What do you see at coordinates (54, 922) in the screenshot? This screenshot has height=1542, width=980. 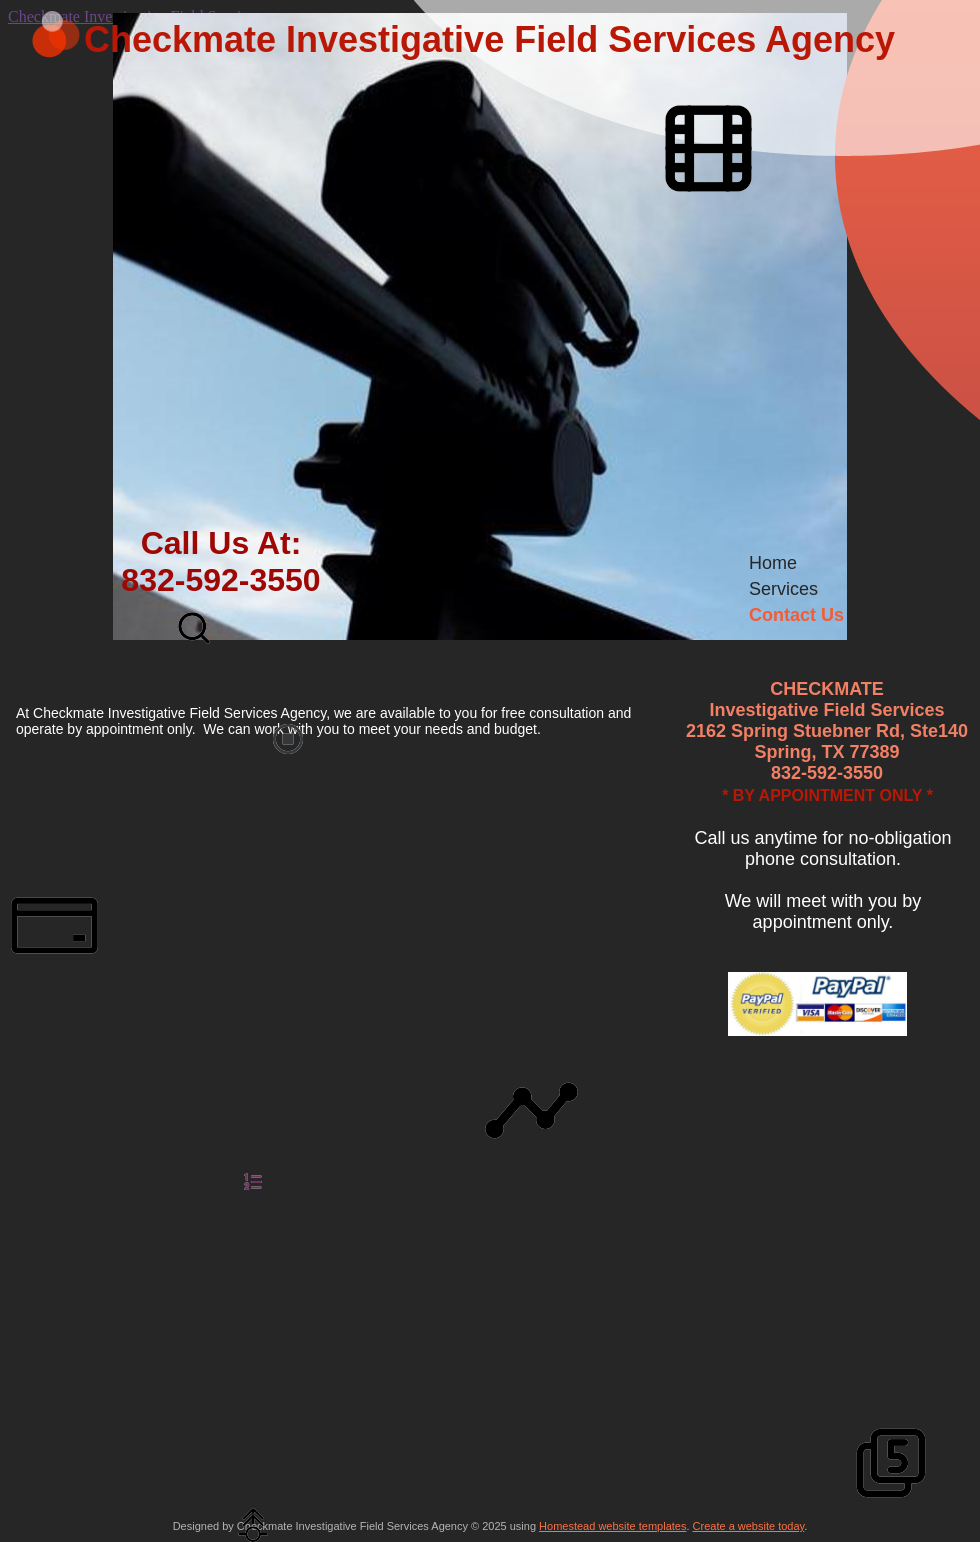 I see `manage payment methods` at bounding box center [54, 922].